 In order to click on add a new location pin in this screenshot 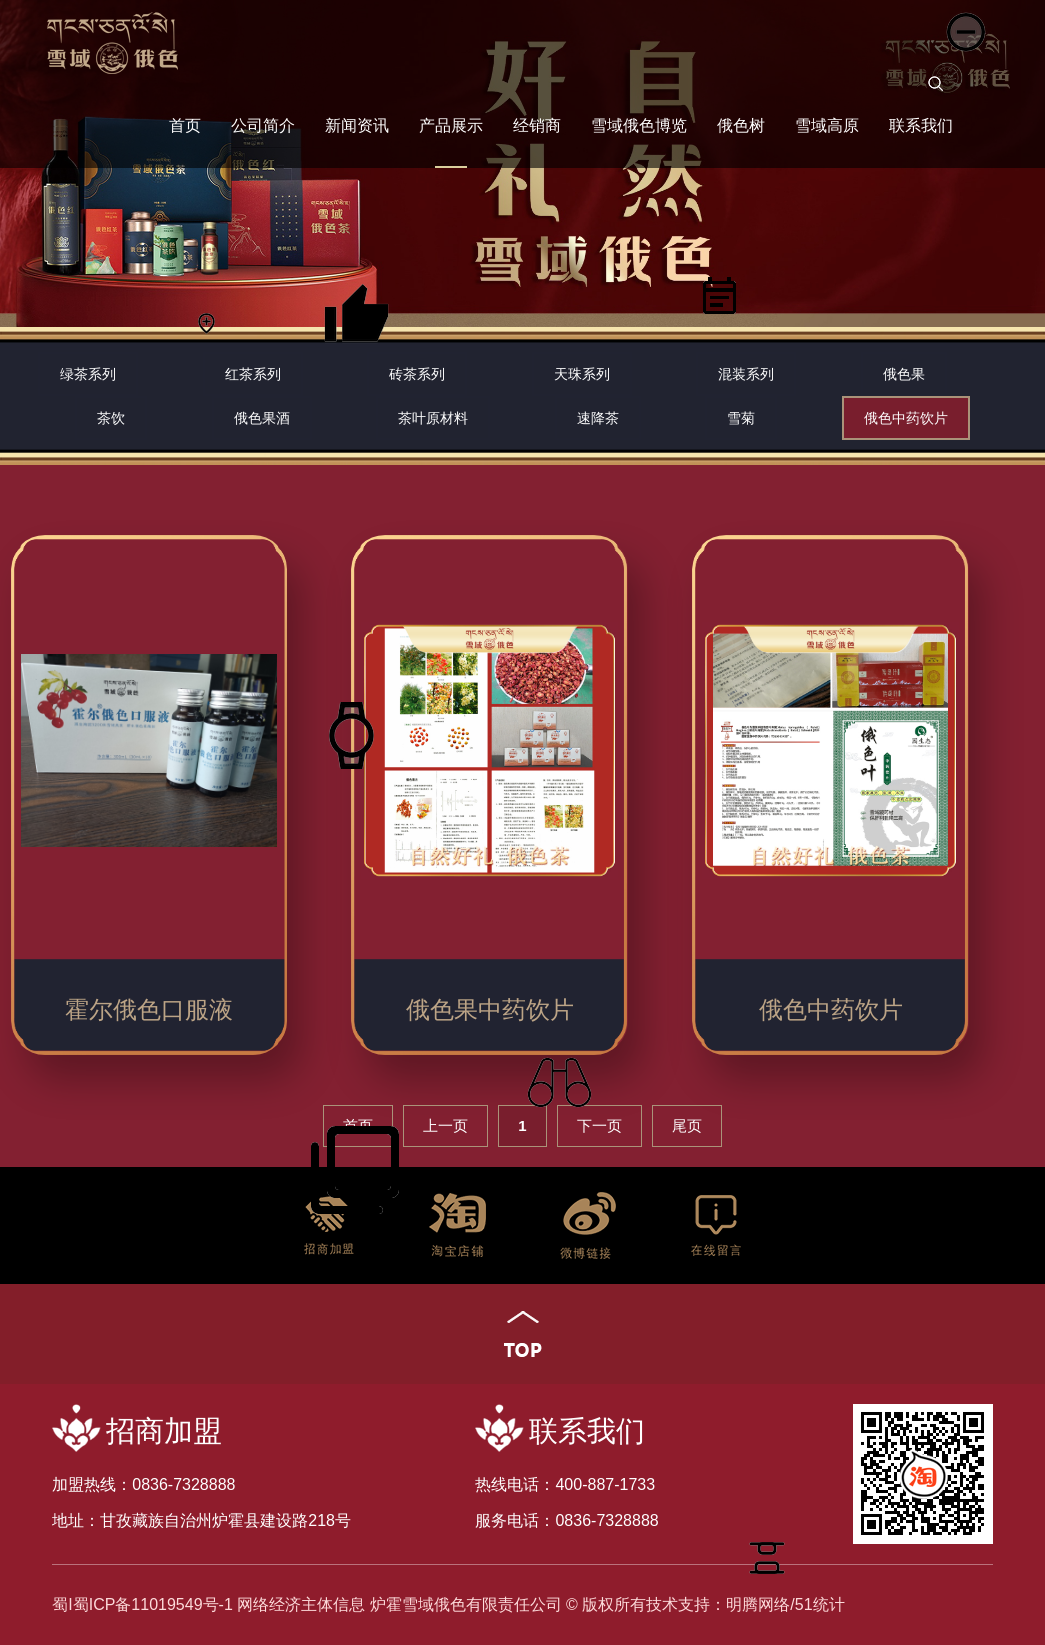, I will do `click(206, 323)`.